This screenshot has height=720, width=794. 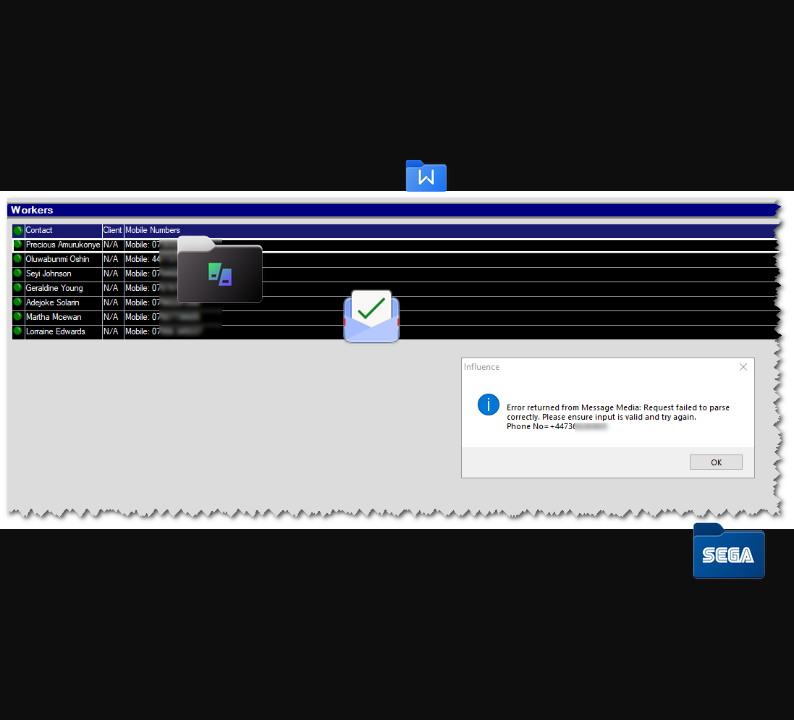 I want to click on open folder containing JetBrains Code With Me projects, so click(x=219, y=271).